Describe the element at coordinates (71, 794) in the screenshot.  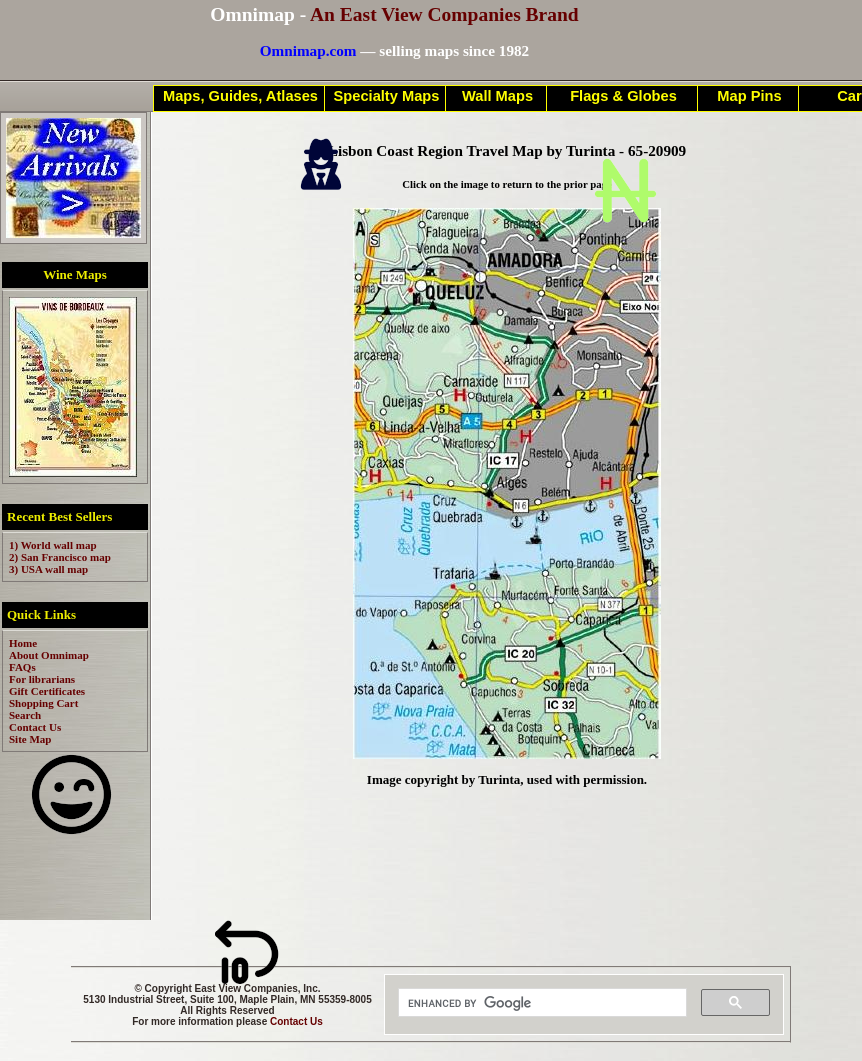
I see `insert a winking emoji into text` at that location.